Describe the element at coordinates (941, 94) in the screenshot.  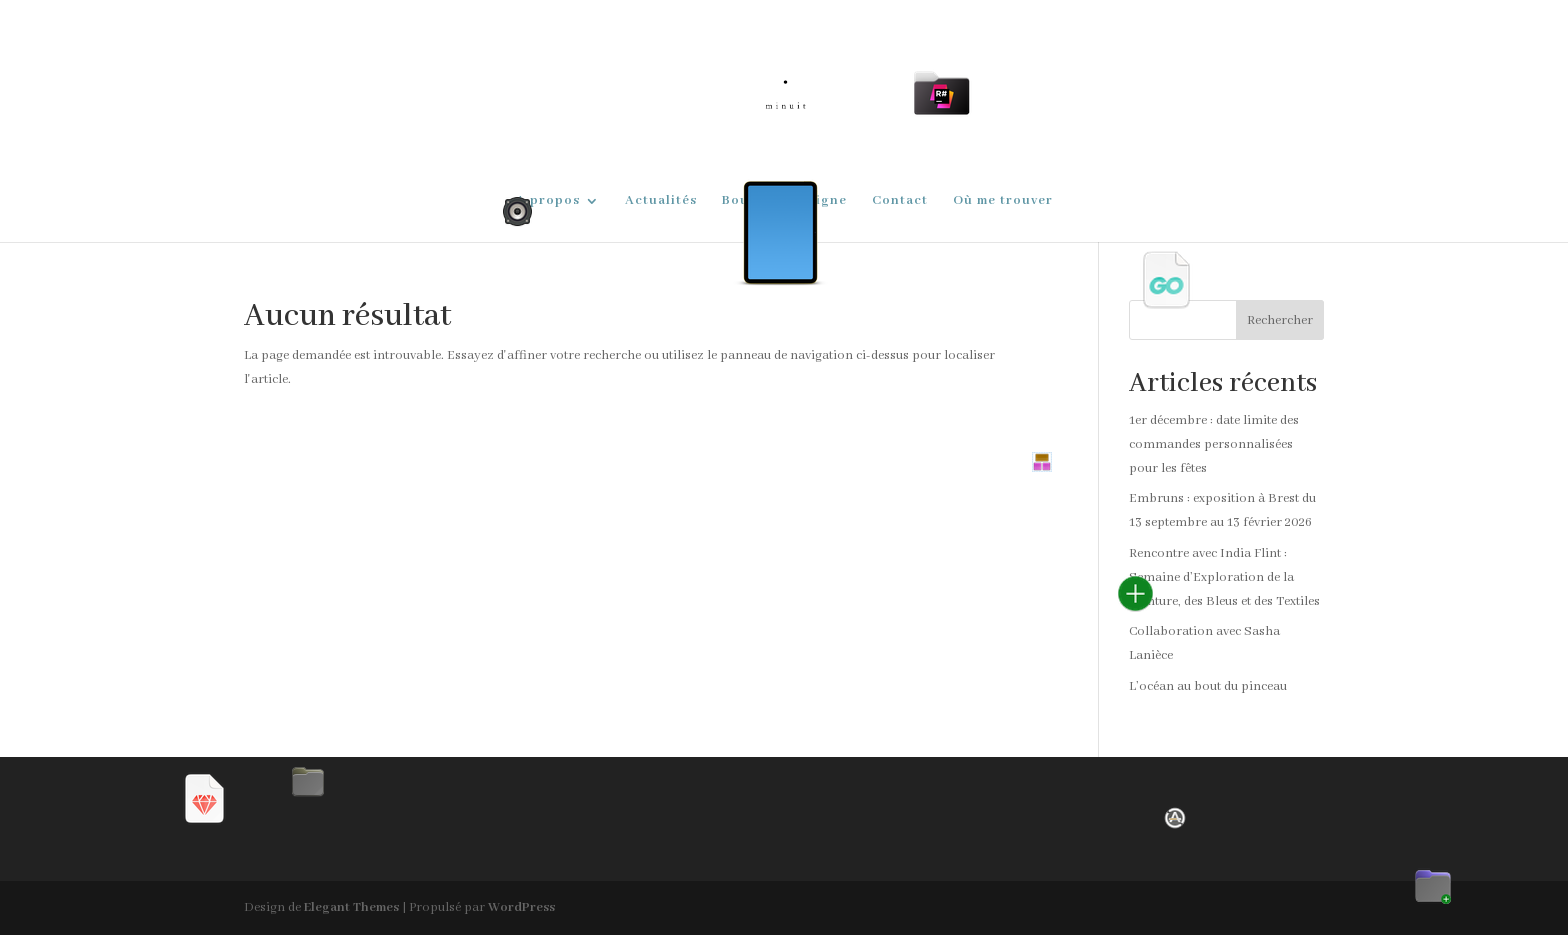
I see `open JetBrains ReSharper project folder` at that location.